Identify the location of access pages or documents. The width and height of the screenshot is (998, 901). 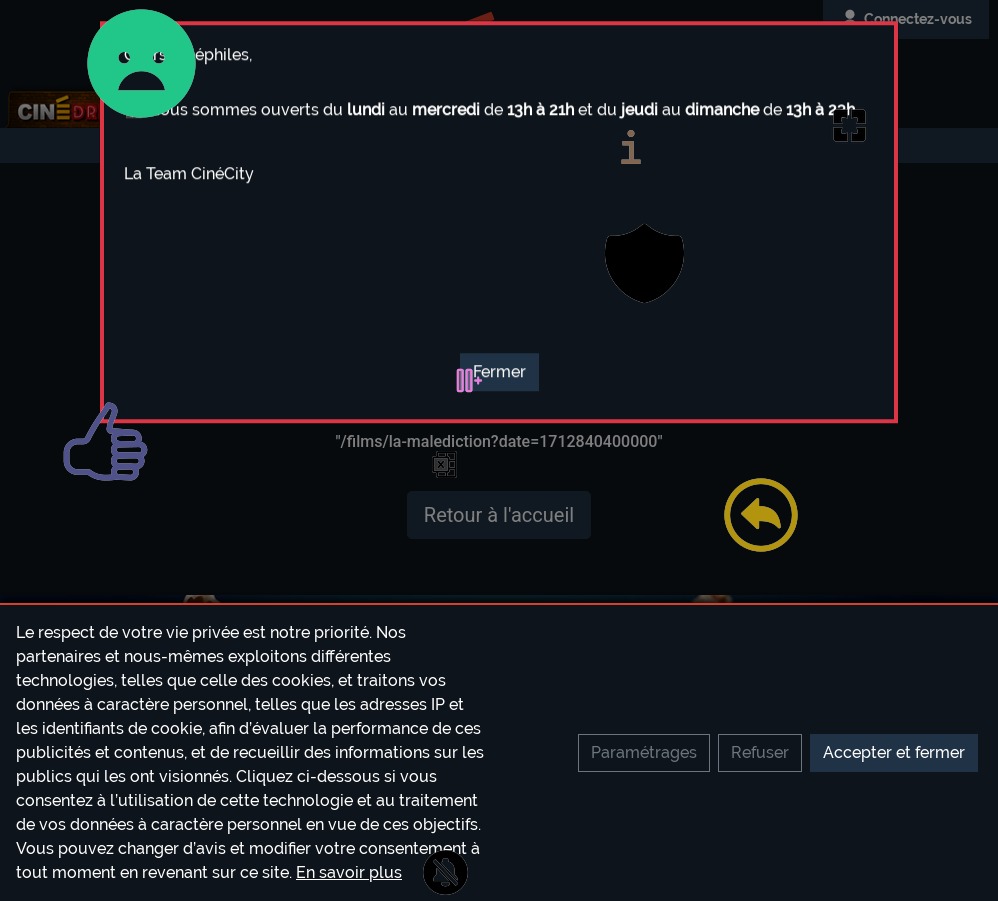
(849, 125).